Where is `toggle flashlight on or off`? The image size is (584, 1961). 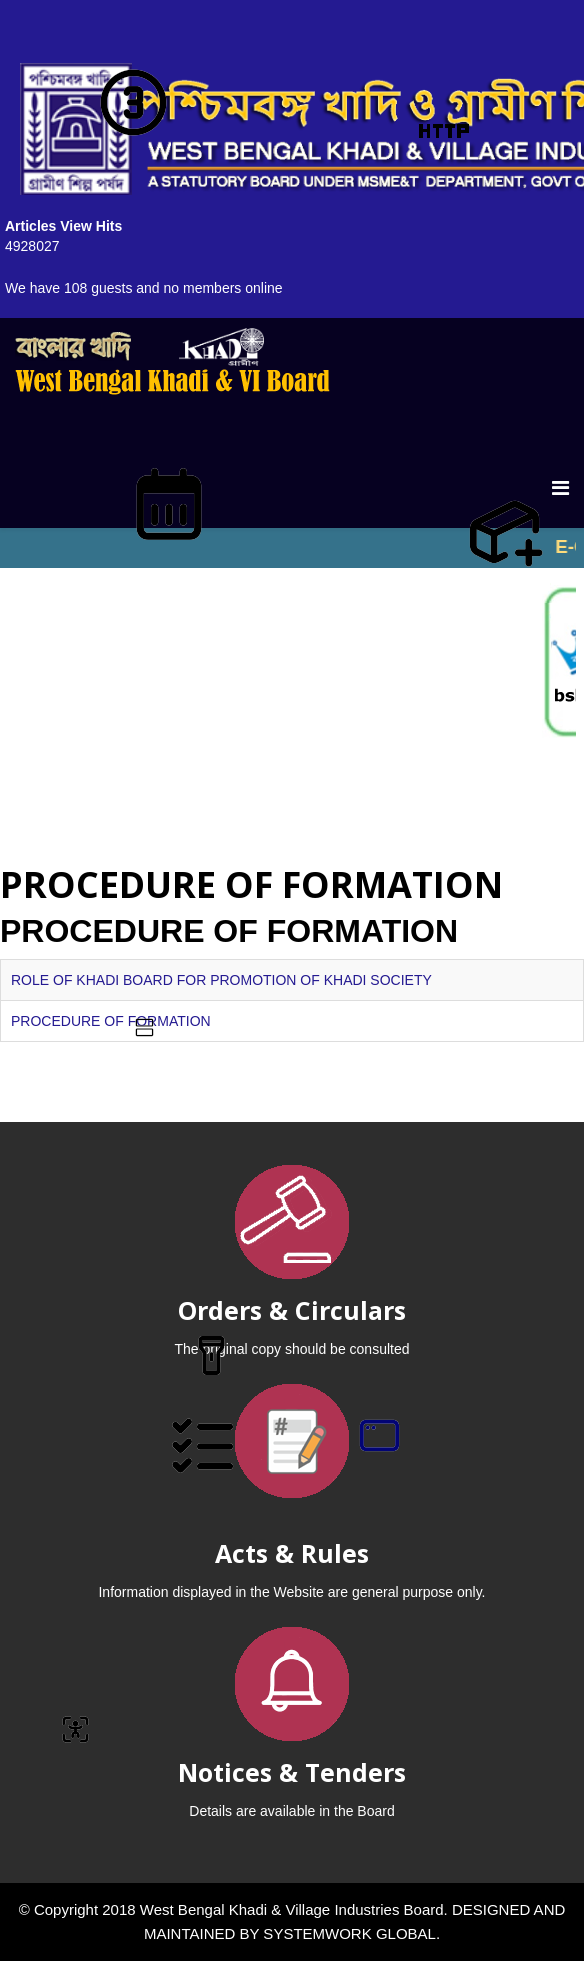 toggle flashlight on or off is located at coordinates (211, 1355).